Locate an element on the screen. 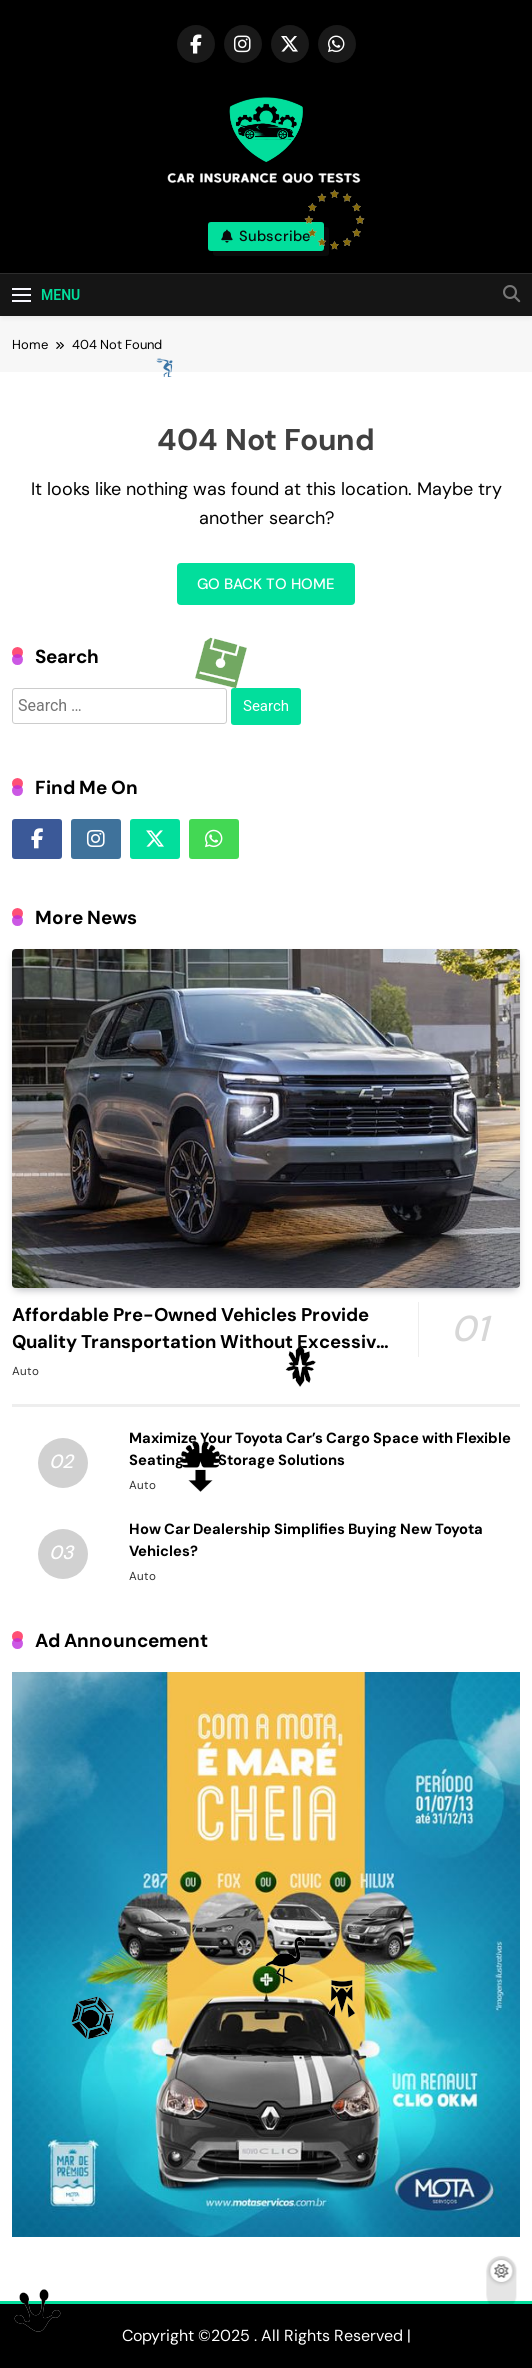 The width and height of the screenshot is (532, 2368). indicates a revoked or lost achievement is located at coordinates (341, 1998).